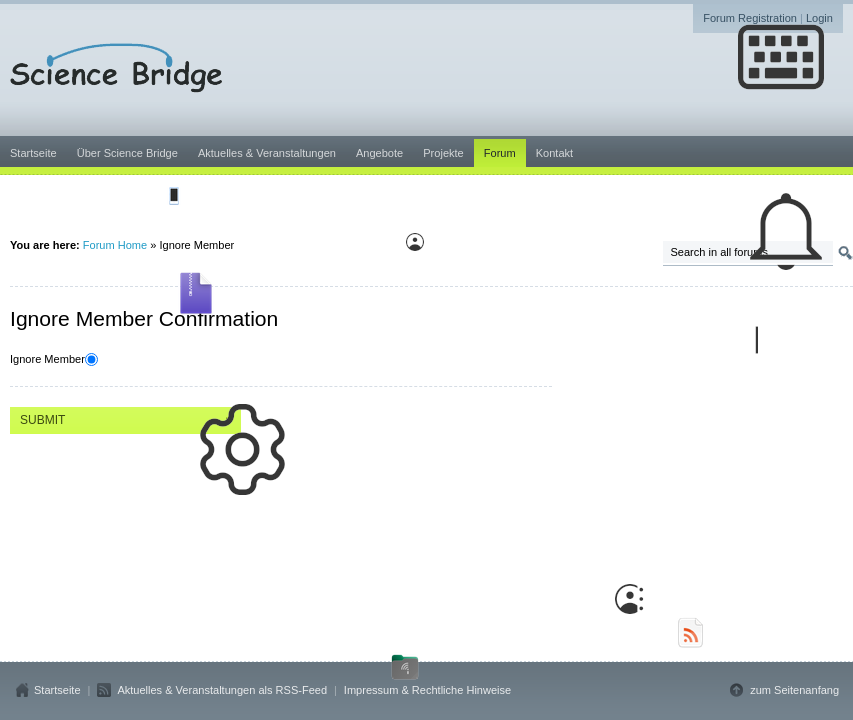 This screenshot has width=853, height=720. I want to click on access system settings, so click(242, 449).